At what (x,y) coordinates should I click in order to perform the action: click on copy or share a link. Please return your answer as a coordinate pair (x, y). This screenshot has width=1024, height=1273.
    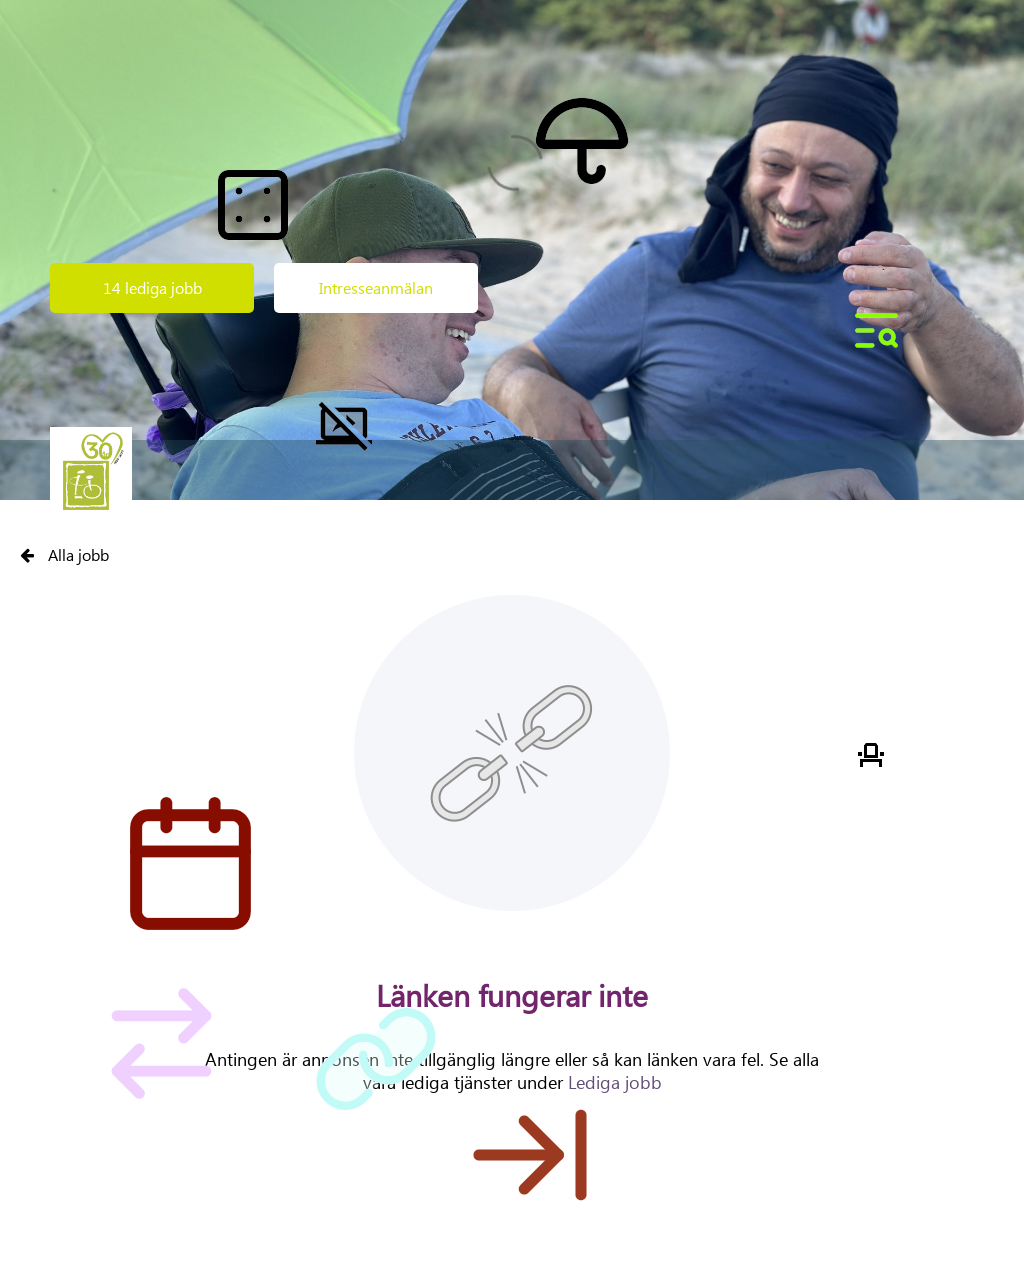
    Looking at the image, I should click on (376, 1059).